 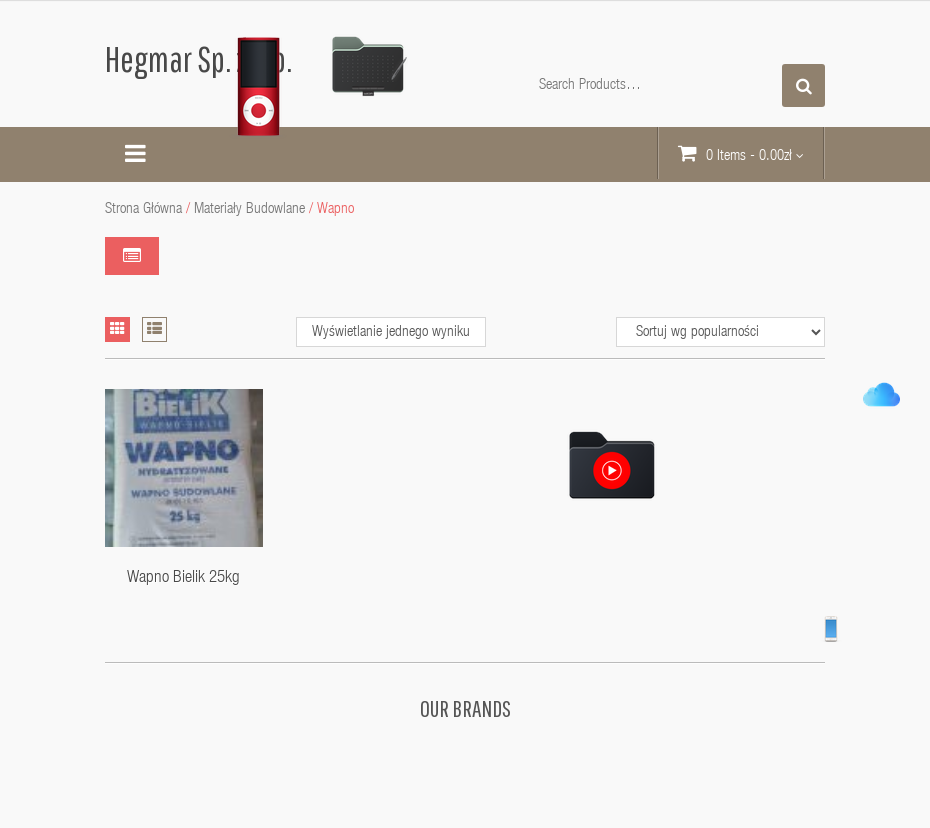 What do you see at coordinates (611, 467) in the screenshot?
I see `open youtube music downloads folder` at bounding box center [611, 467].